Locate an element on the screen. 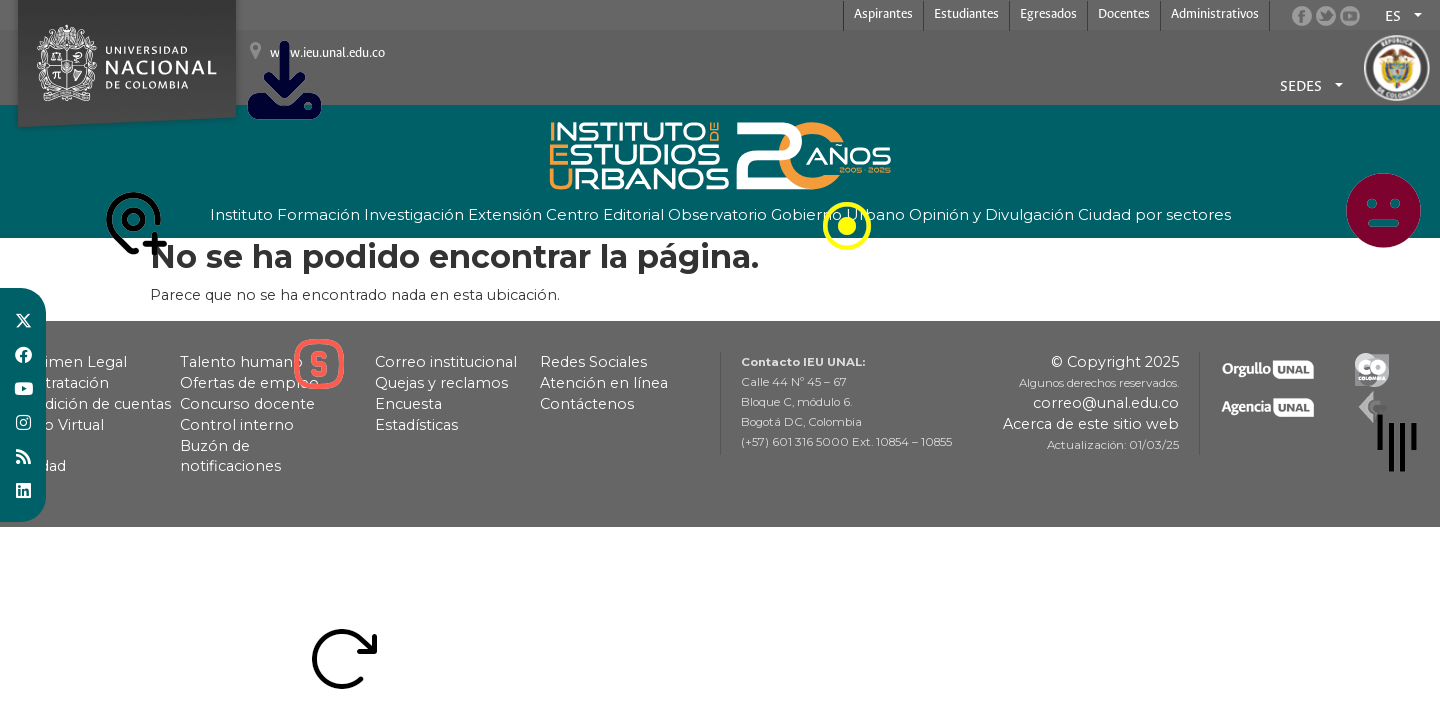 This screenshot has height=720, width=1440. select this option (radio button) is located at coordinates (847, 226).